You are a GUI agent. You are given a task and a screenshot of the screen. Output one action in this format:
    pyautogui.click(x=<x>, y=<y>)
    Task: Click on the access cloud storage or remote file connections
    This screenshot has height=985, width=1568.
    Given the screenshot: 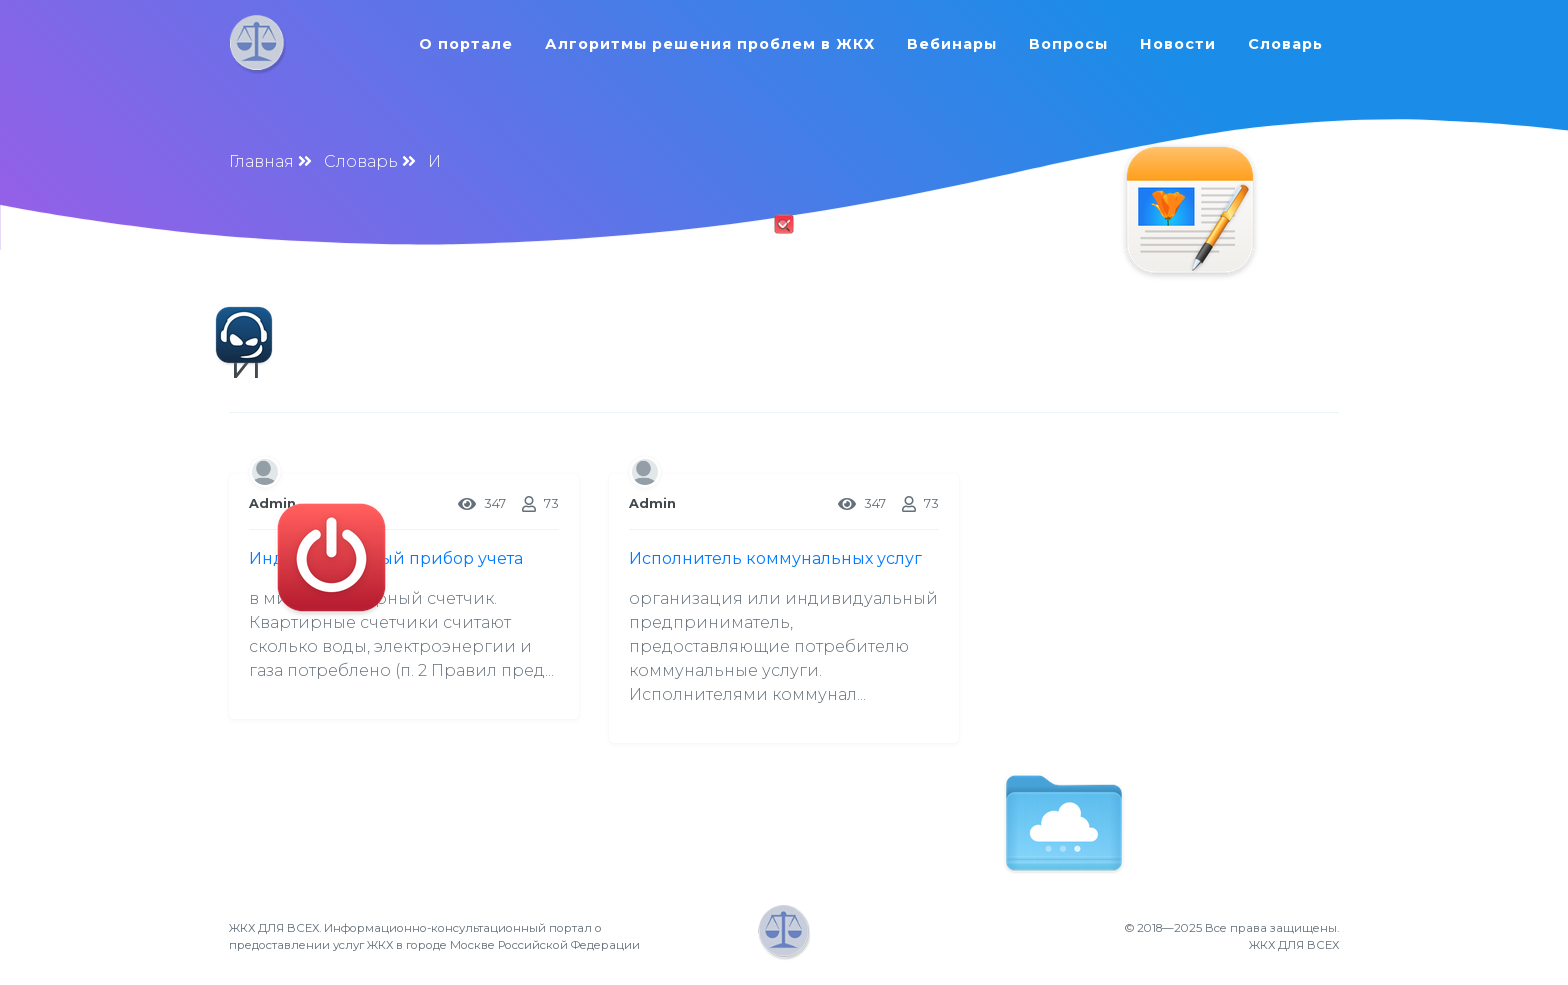 What is the action you would take?
    pyautogui.click(x=1064, y=823)
    